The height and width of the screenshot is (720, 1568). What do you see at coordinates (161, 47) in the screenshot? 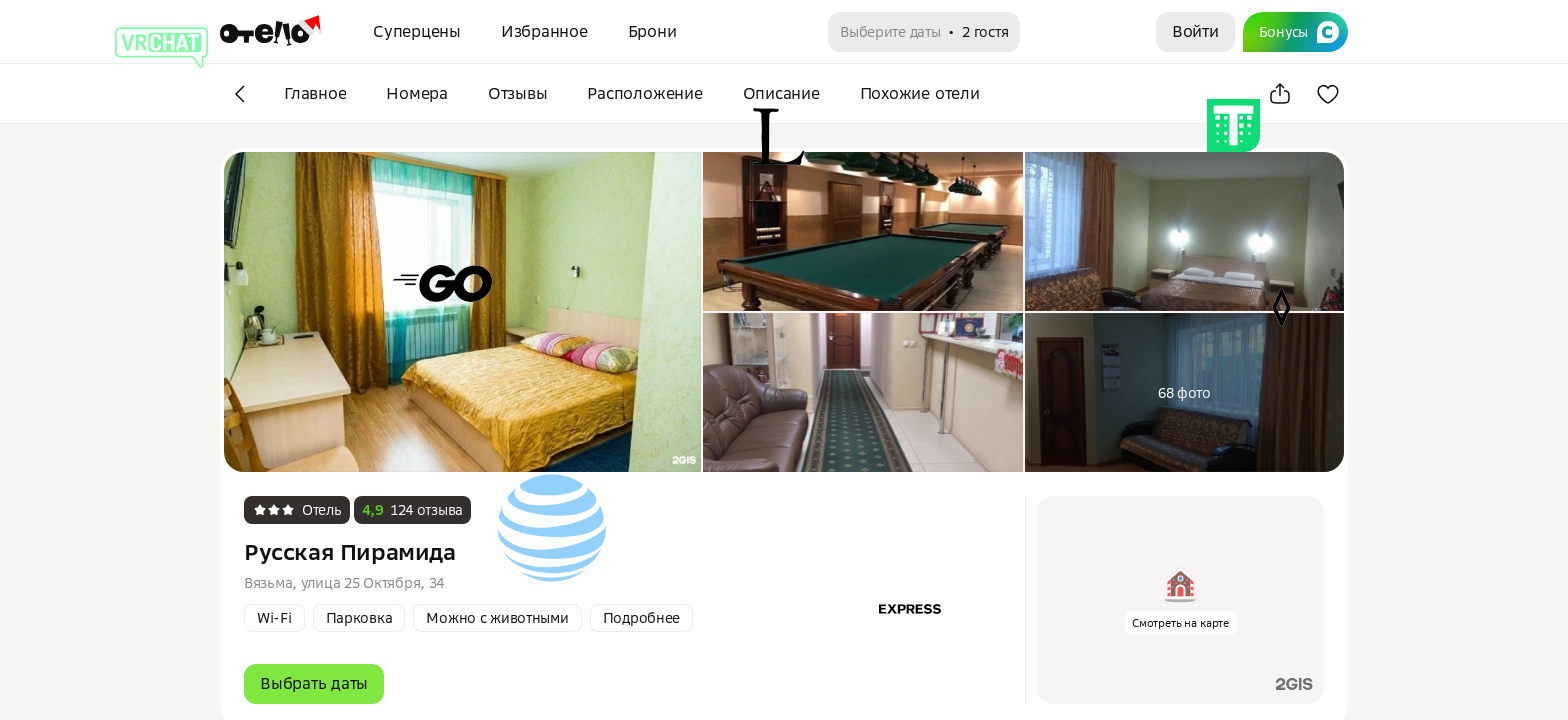
I see `open the VRChat app` at bounding box center [161, 47].